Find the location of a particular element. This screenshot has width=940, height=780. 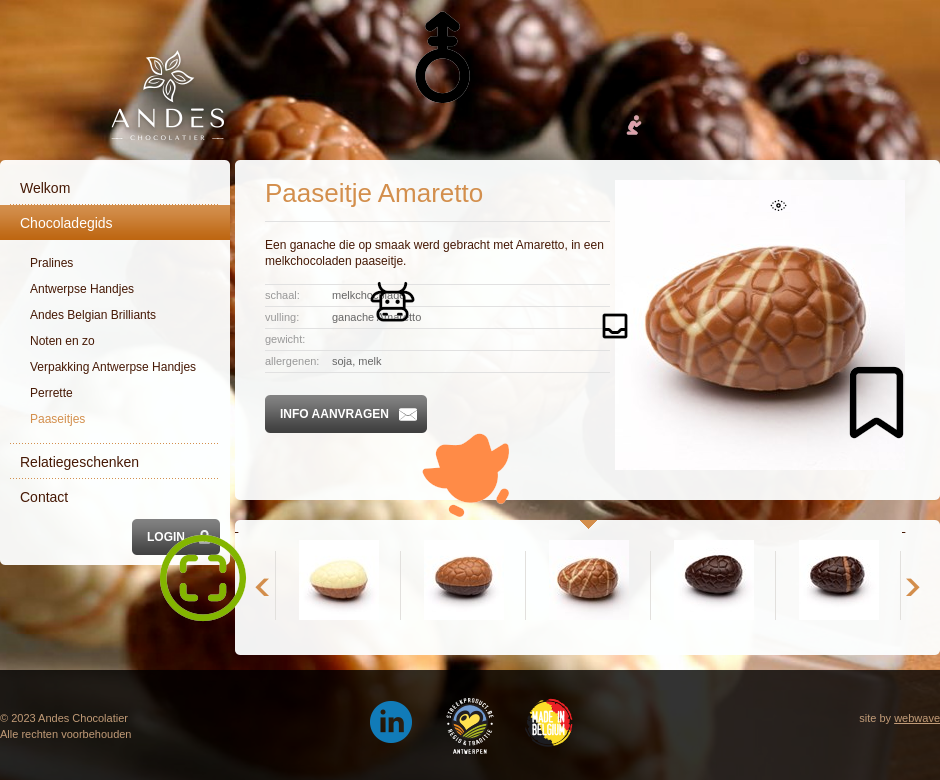

save this item for later is located at coordinates (876, 402).